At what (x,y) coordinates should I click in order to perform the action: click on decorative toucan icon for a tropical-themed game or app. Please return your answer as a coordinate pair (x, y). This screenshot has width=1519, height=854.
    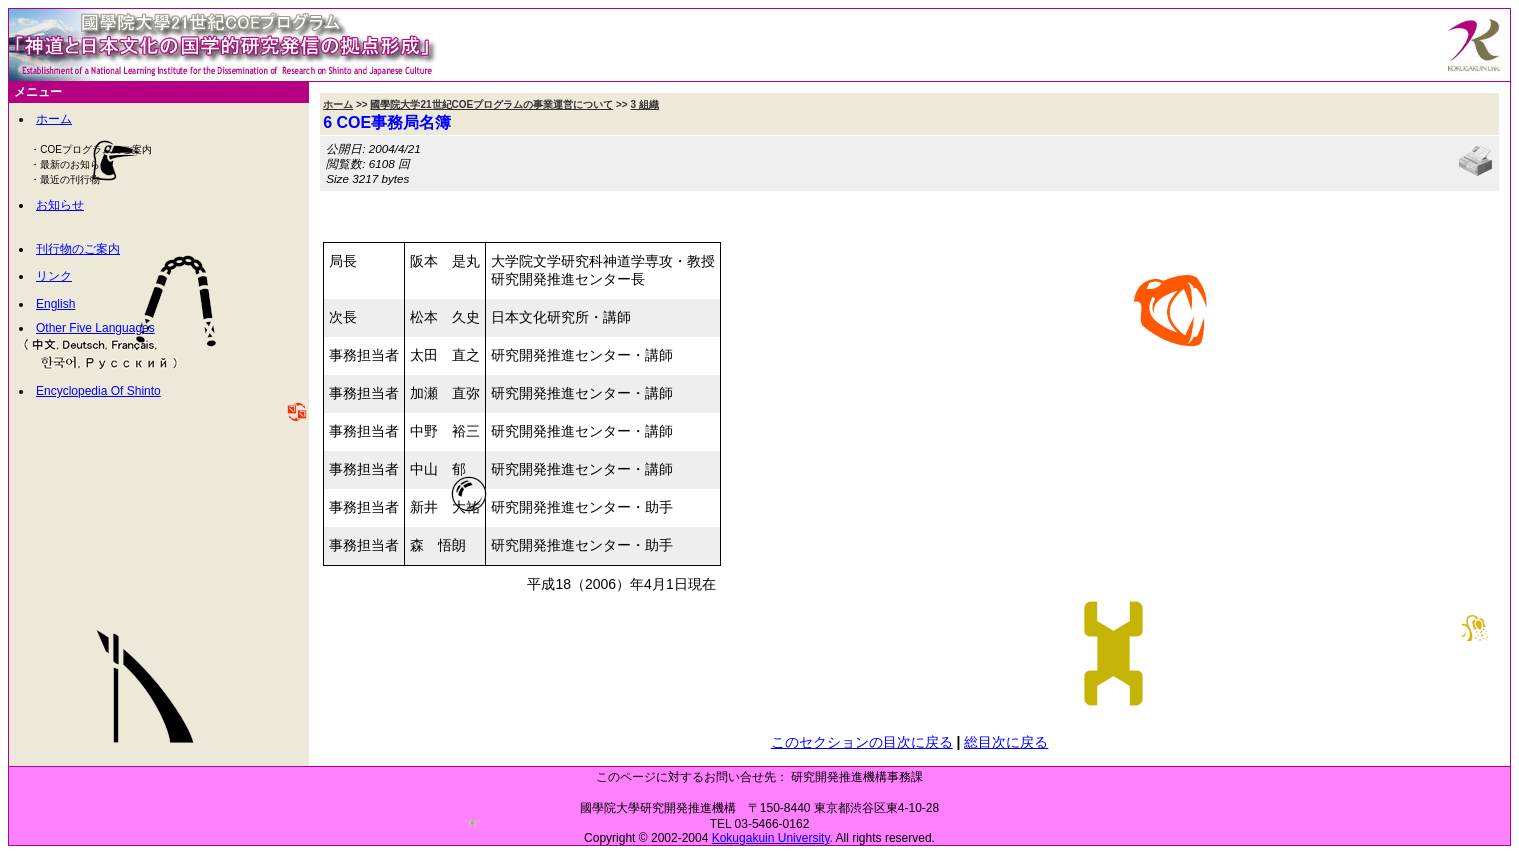
    Looking at the image, I should click on (116, 160).